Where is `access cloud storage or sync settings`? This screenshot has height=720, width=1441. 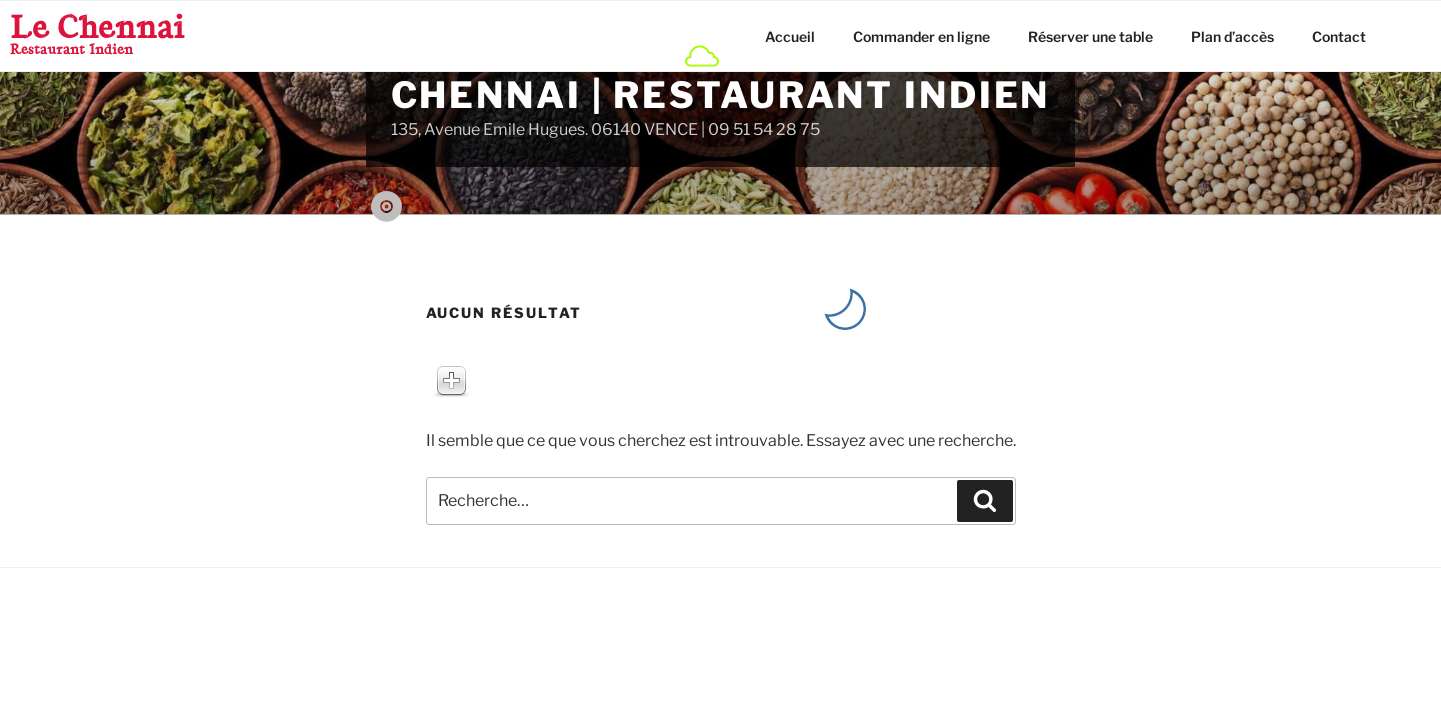
access cloud storage or sync settings is located at coordinates (702, 56).